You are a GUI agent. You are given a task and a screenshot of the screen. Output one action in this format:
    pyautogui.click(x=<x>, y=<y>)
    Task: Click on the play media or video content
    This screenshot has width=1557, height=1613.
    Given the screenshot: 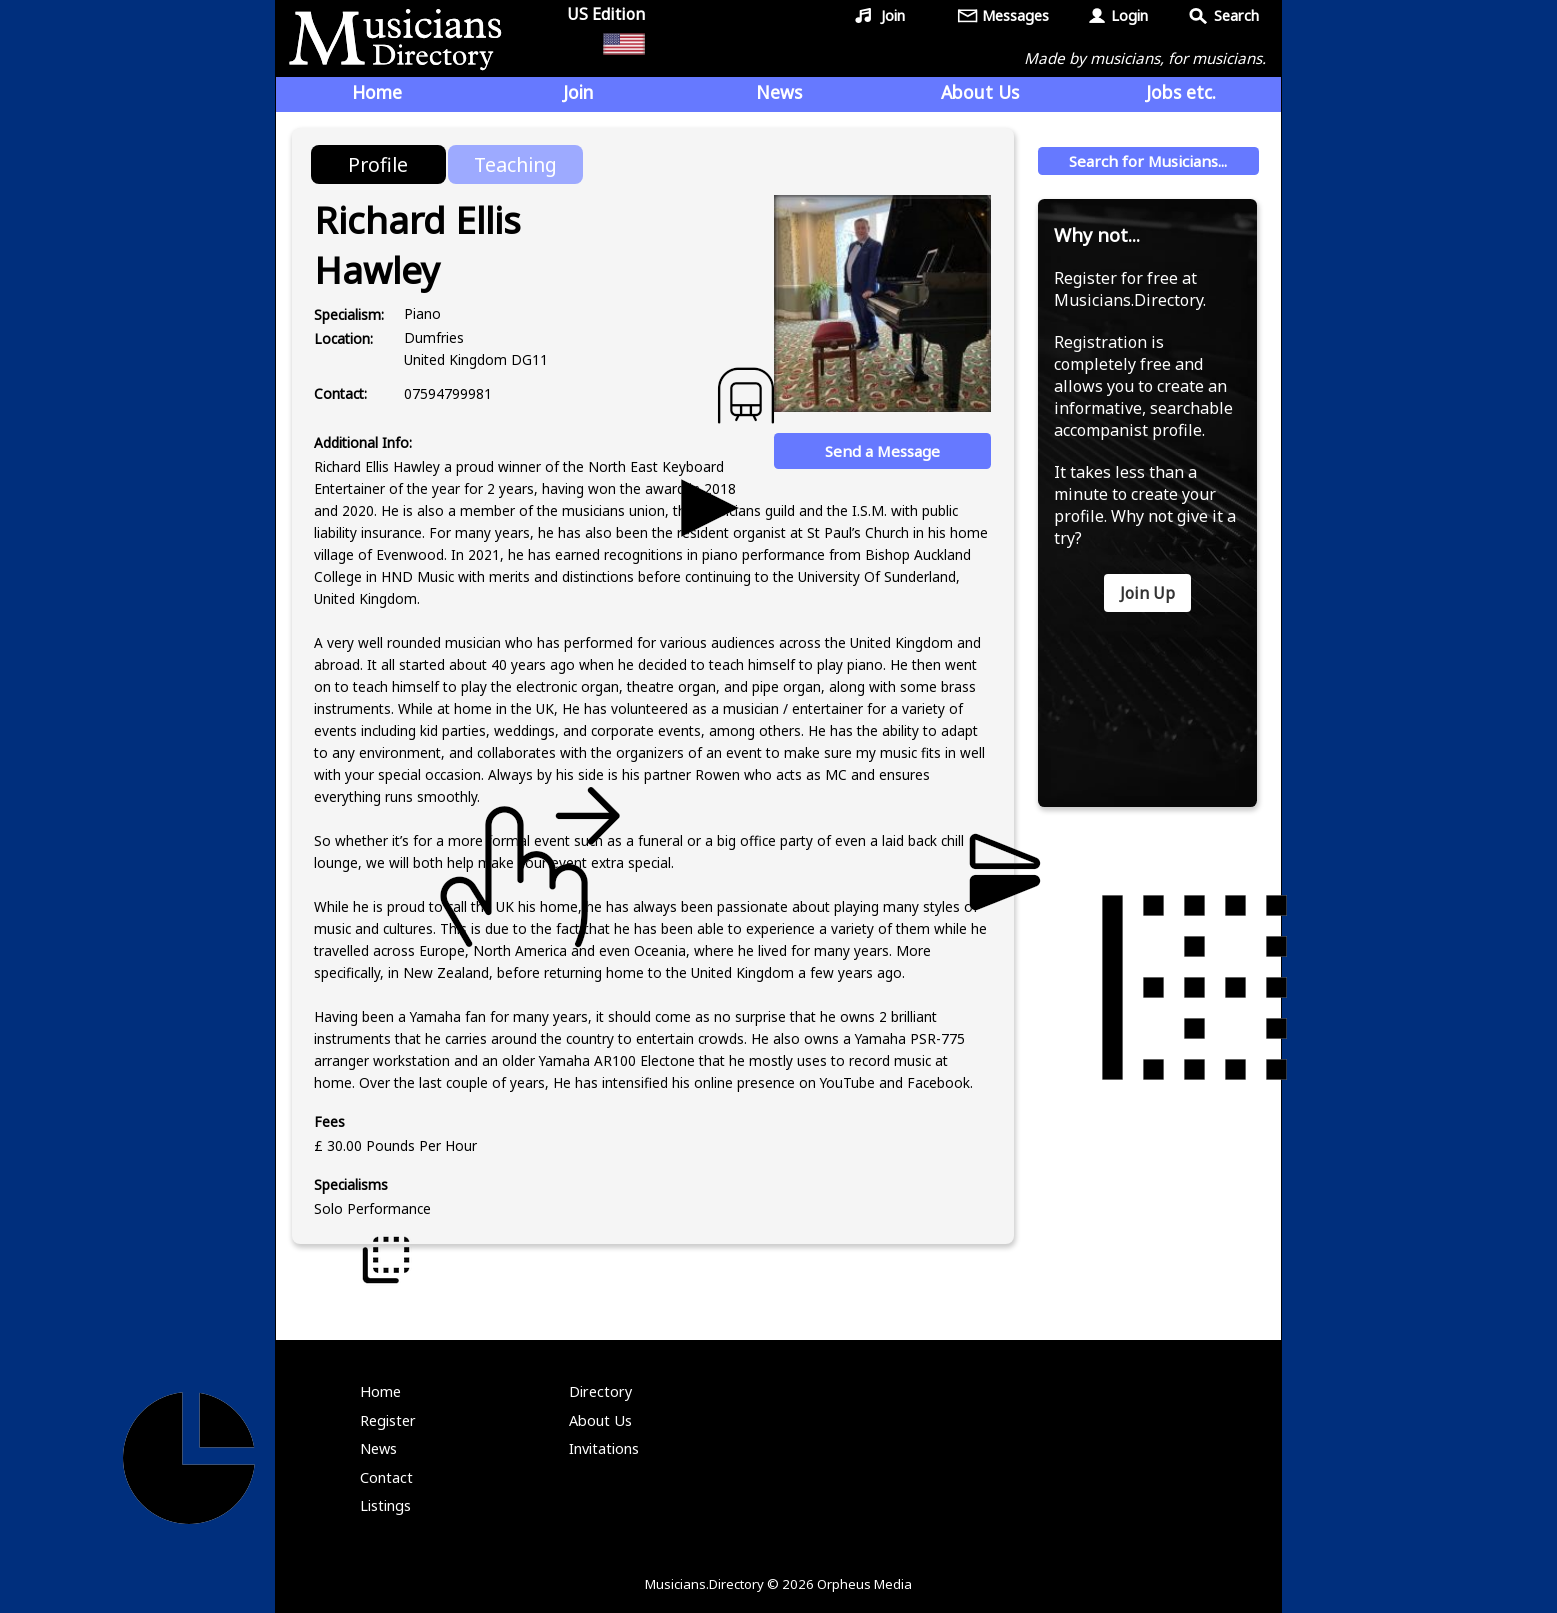 What is the action you would take?
    pyautogui.click(x=710, y=508)
    